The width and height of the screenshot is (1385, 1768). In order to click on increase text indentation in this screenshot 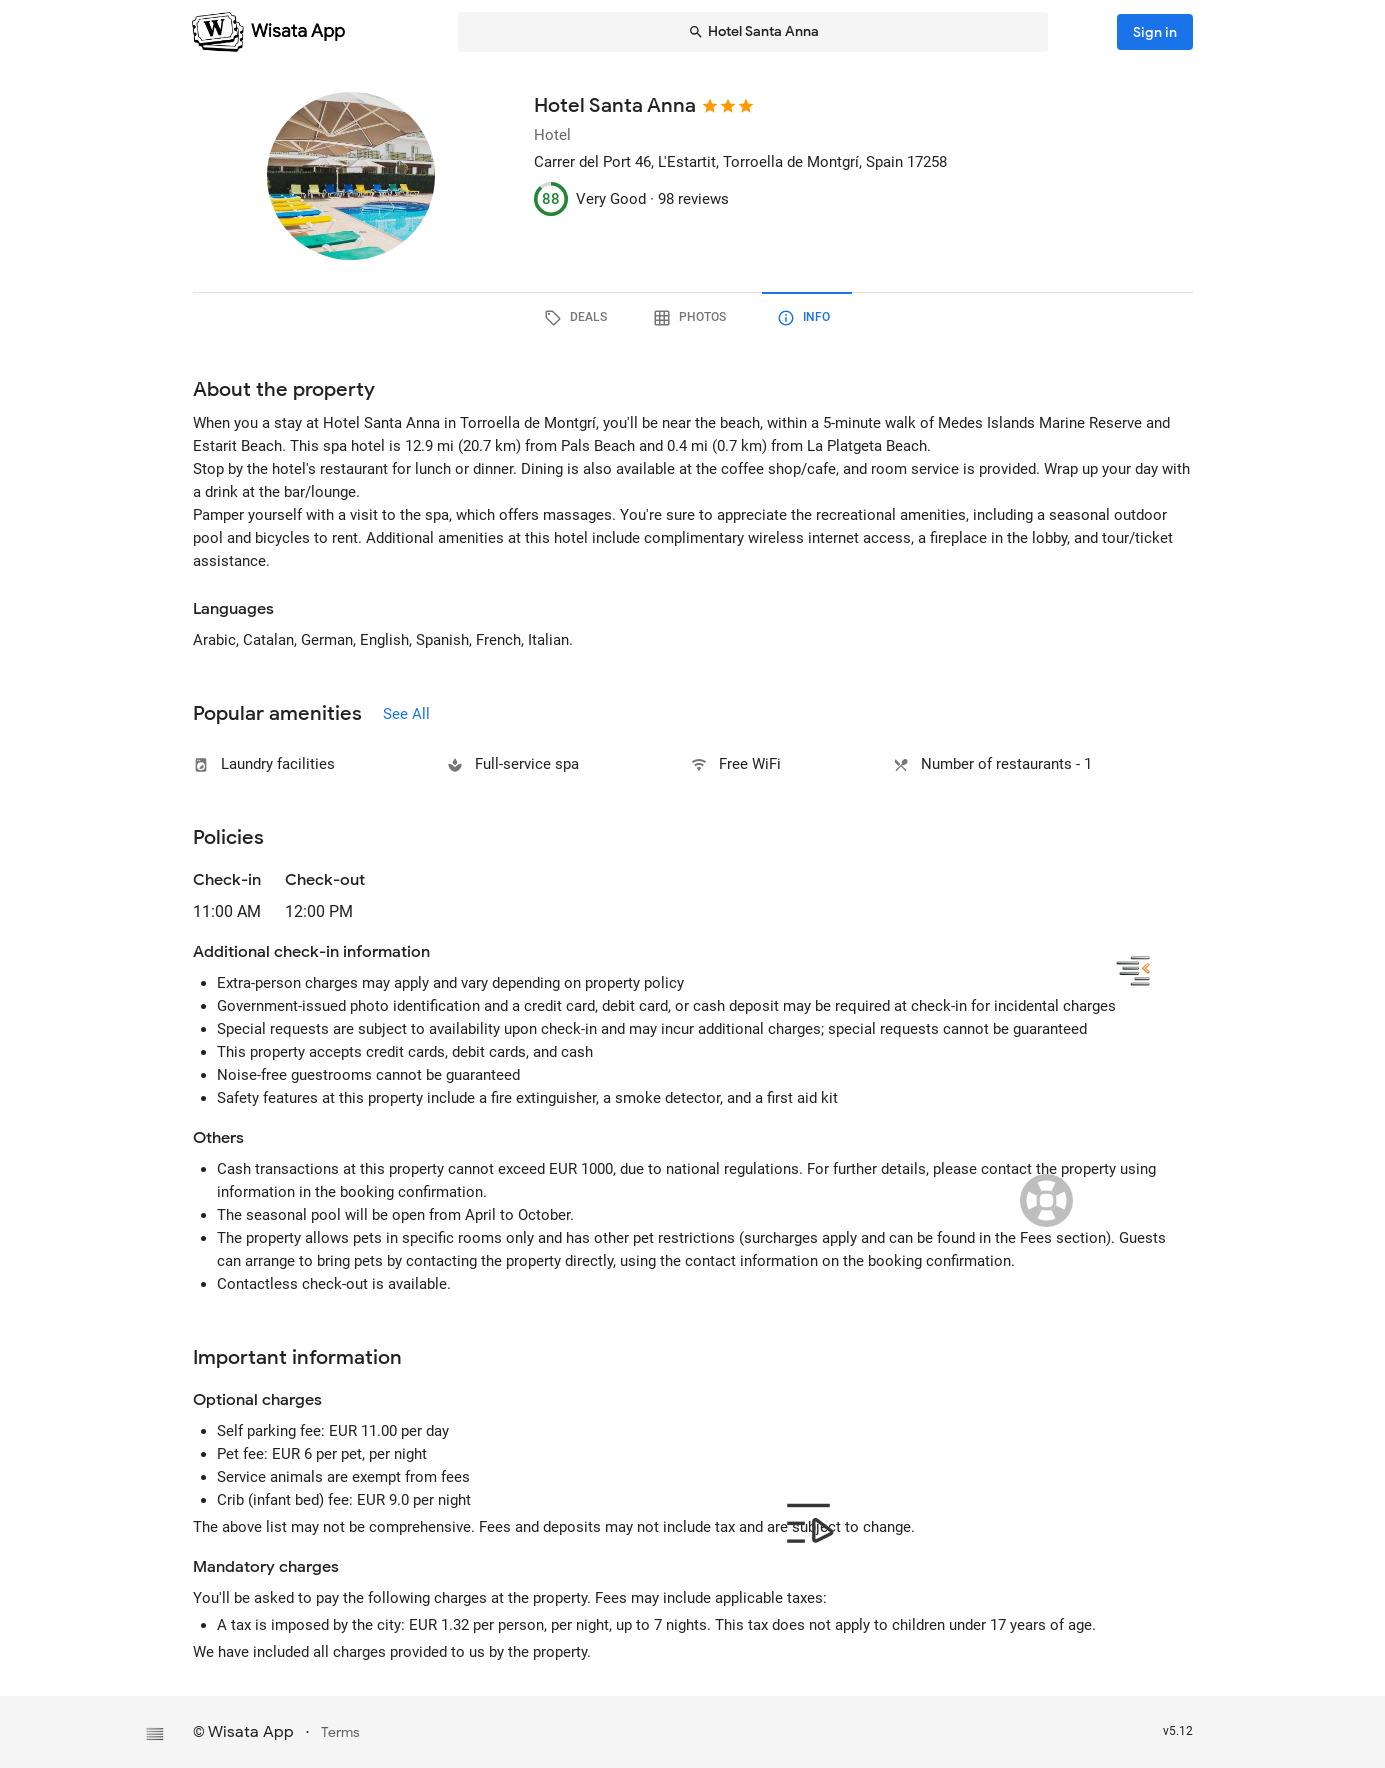, I will do `click(1133, 972)`.